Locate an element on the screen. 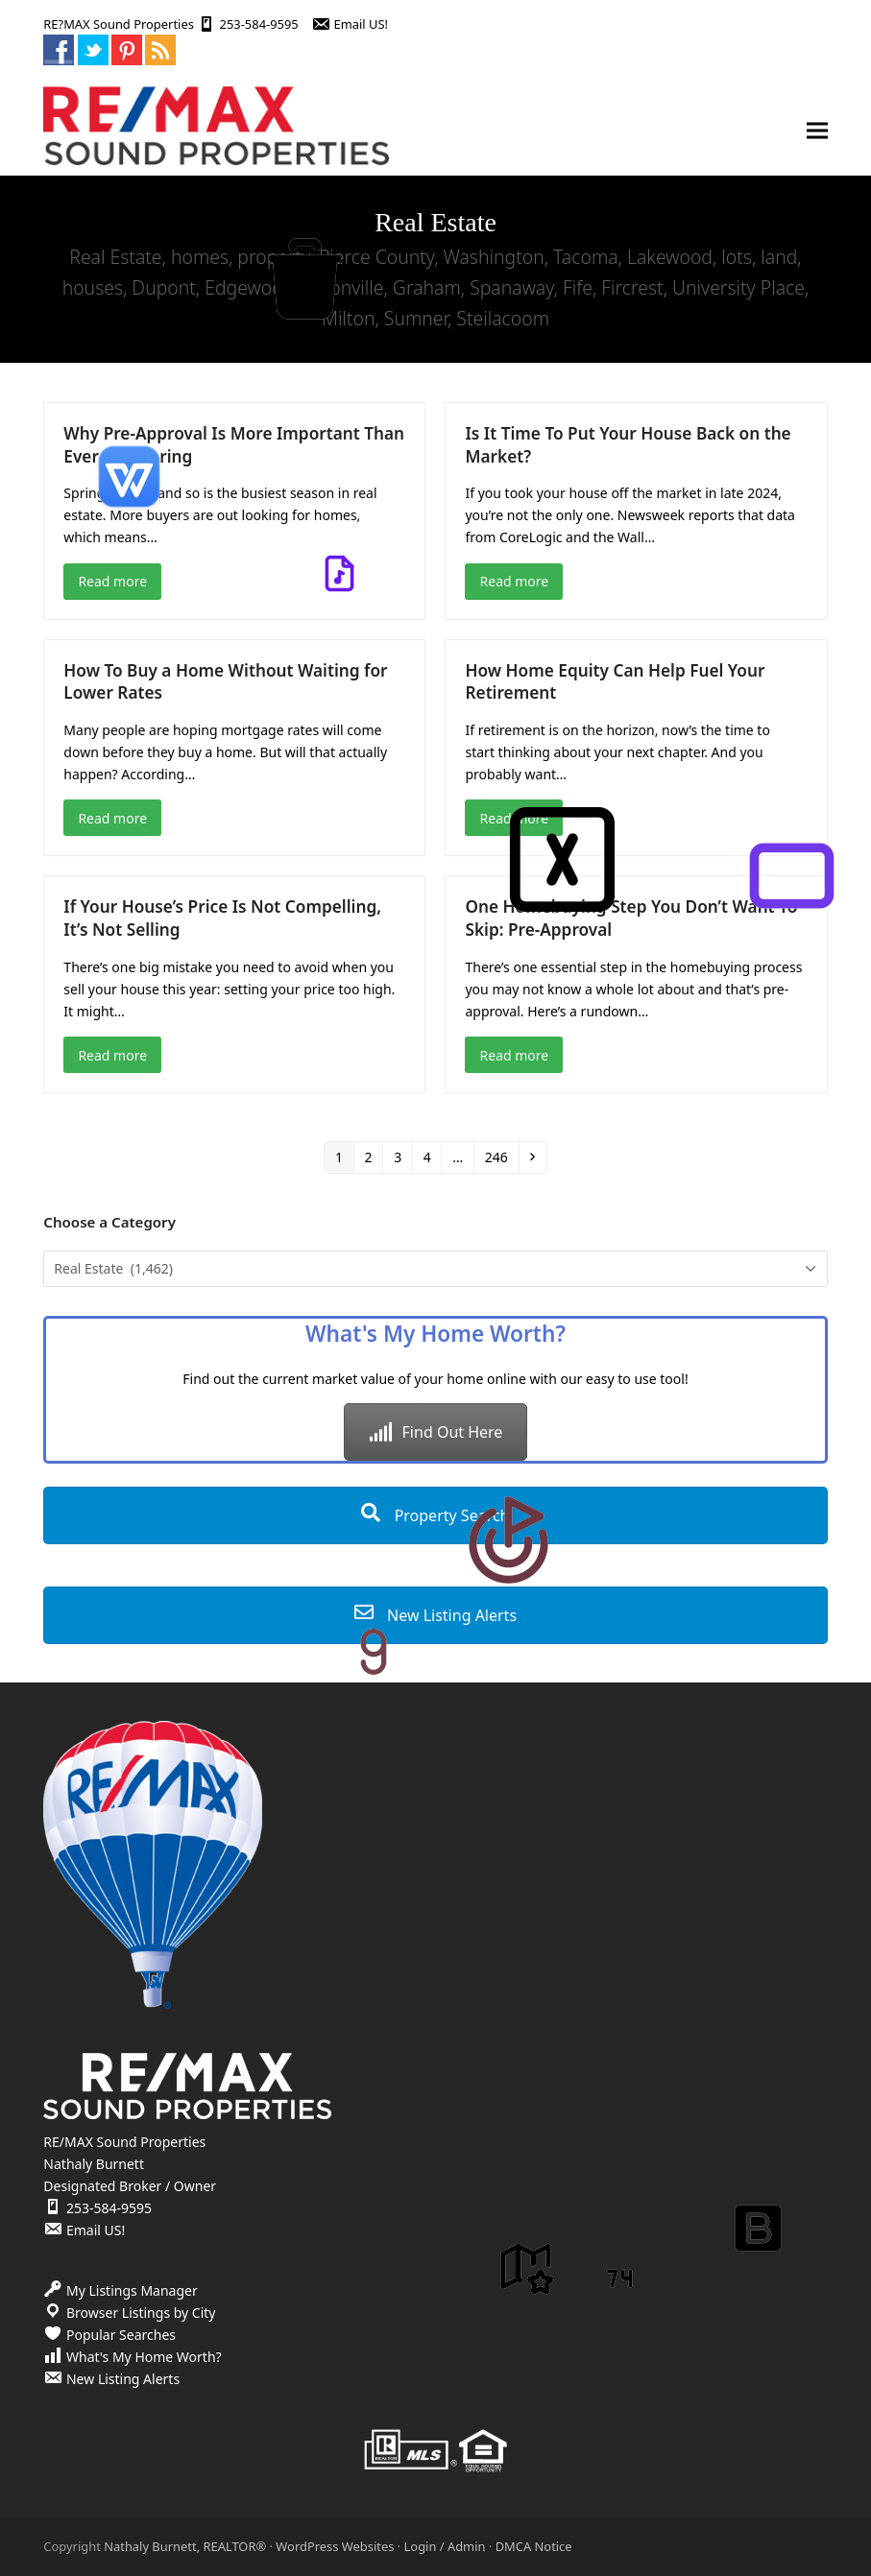  displays the number 74 as a label or count indicator is located at coordinates (619, 2278).